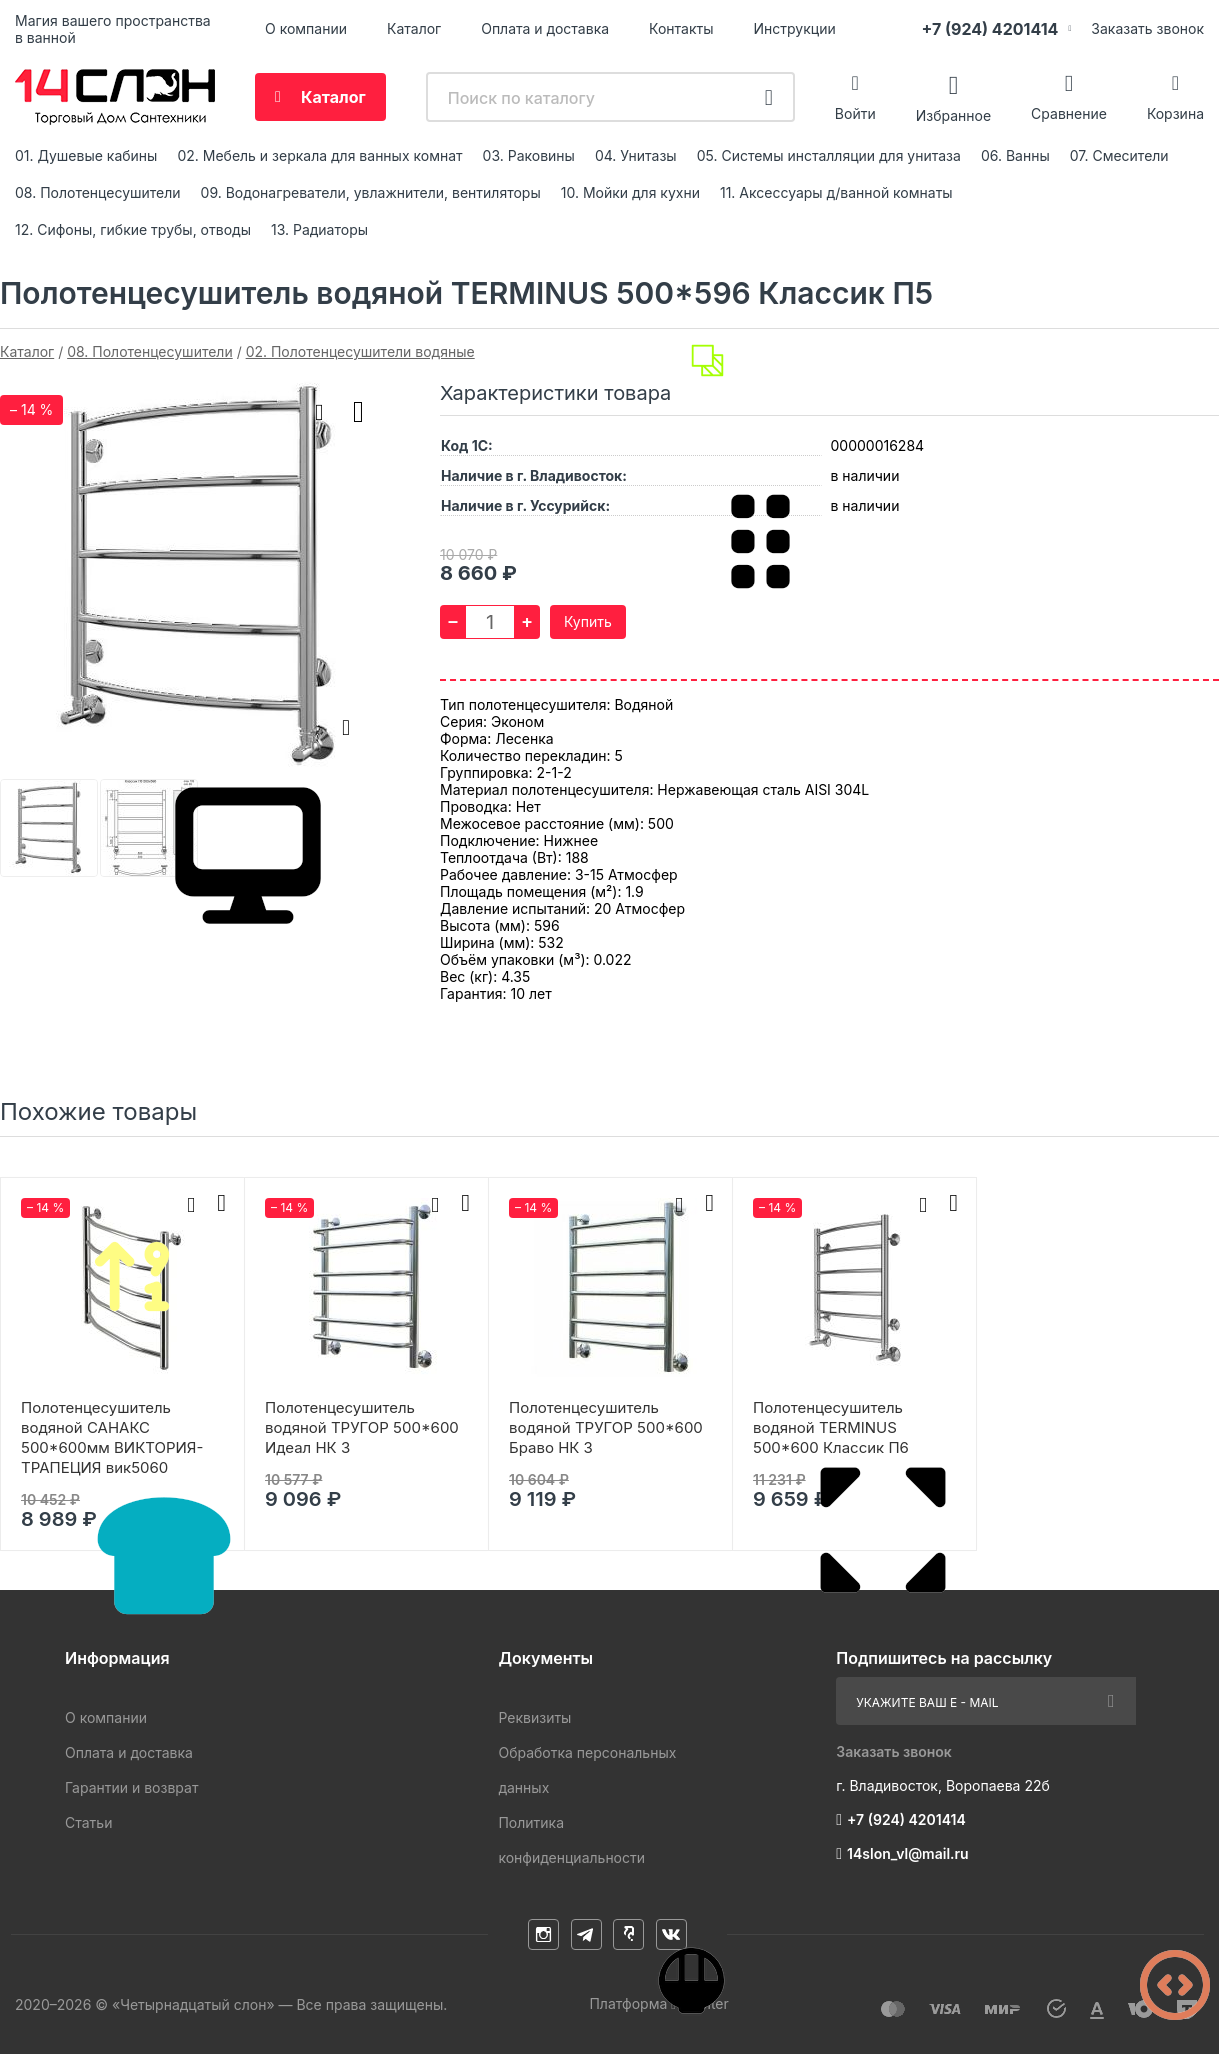  I want to click on access bakery or bread-related content, so click(164, 1556).